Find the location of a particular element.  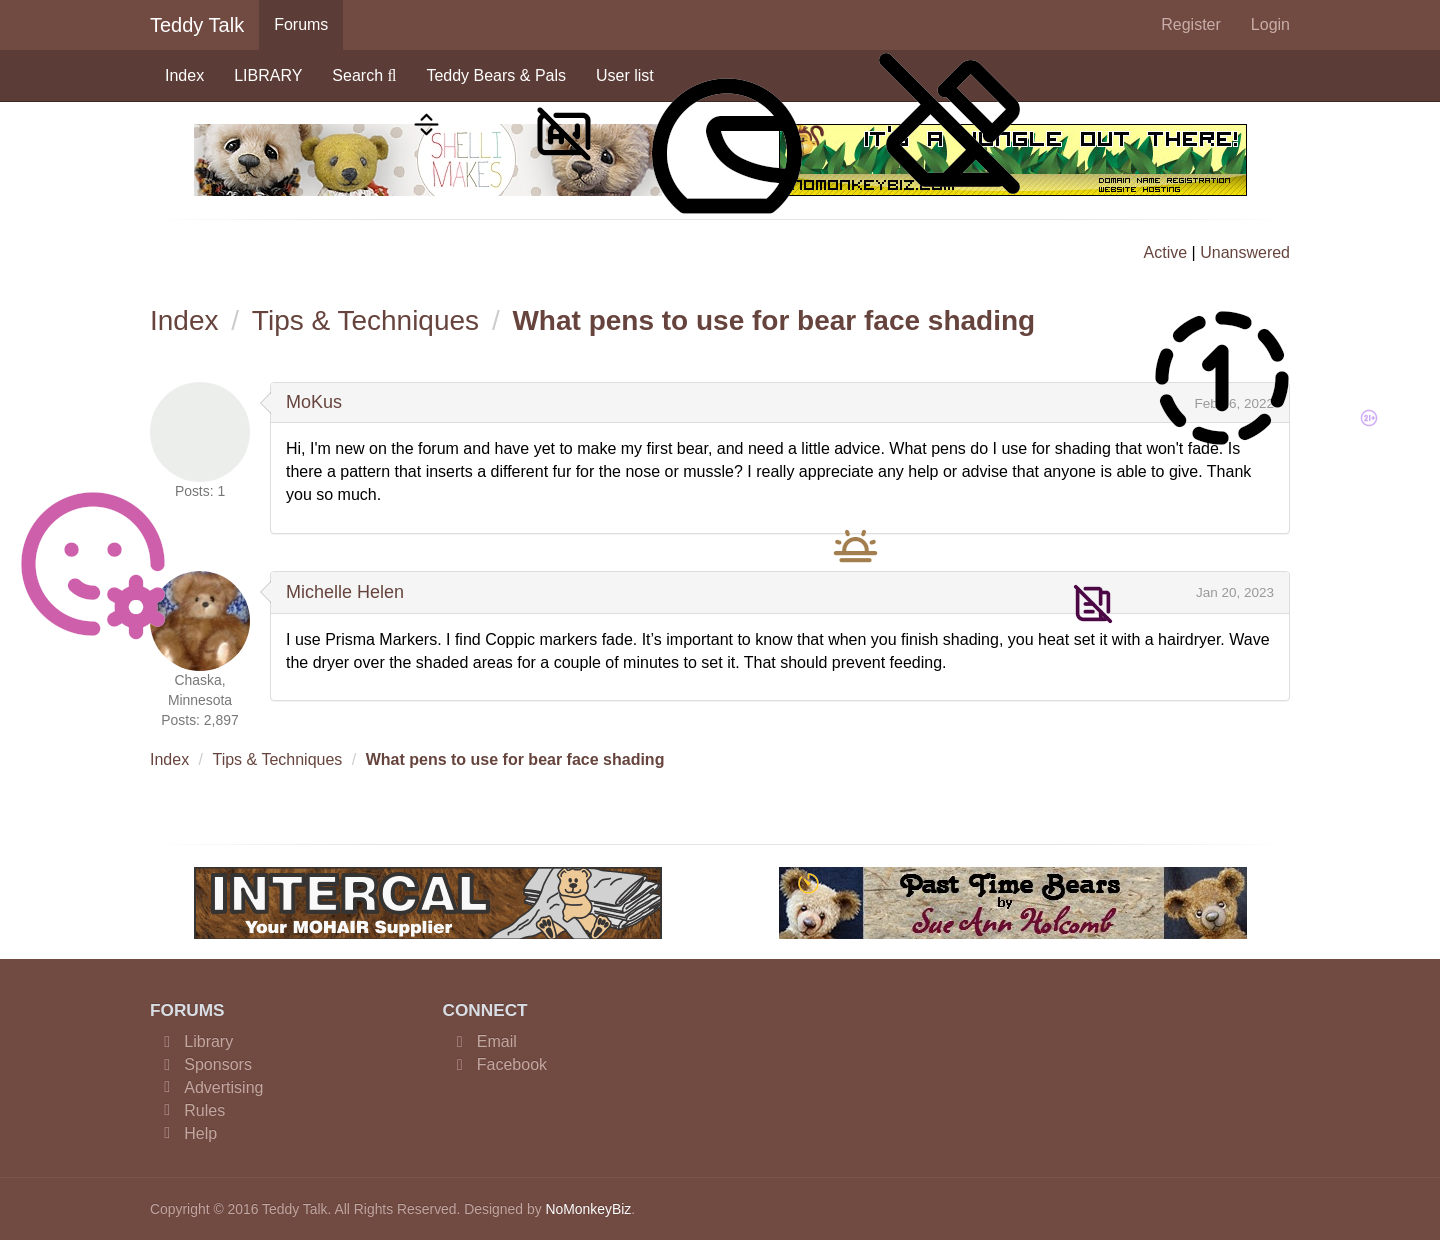

access safety or protective gear settings is located at coordinates (727, 146).